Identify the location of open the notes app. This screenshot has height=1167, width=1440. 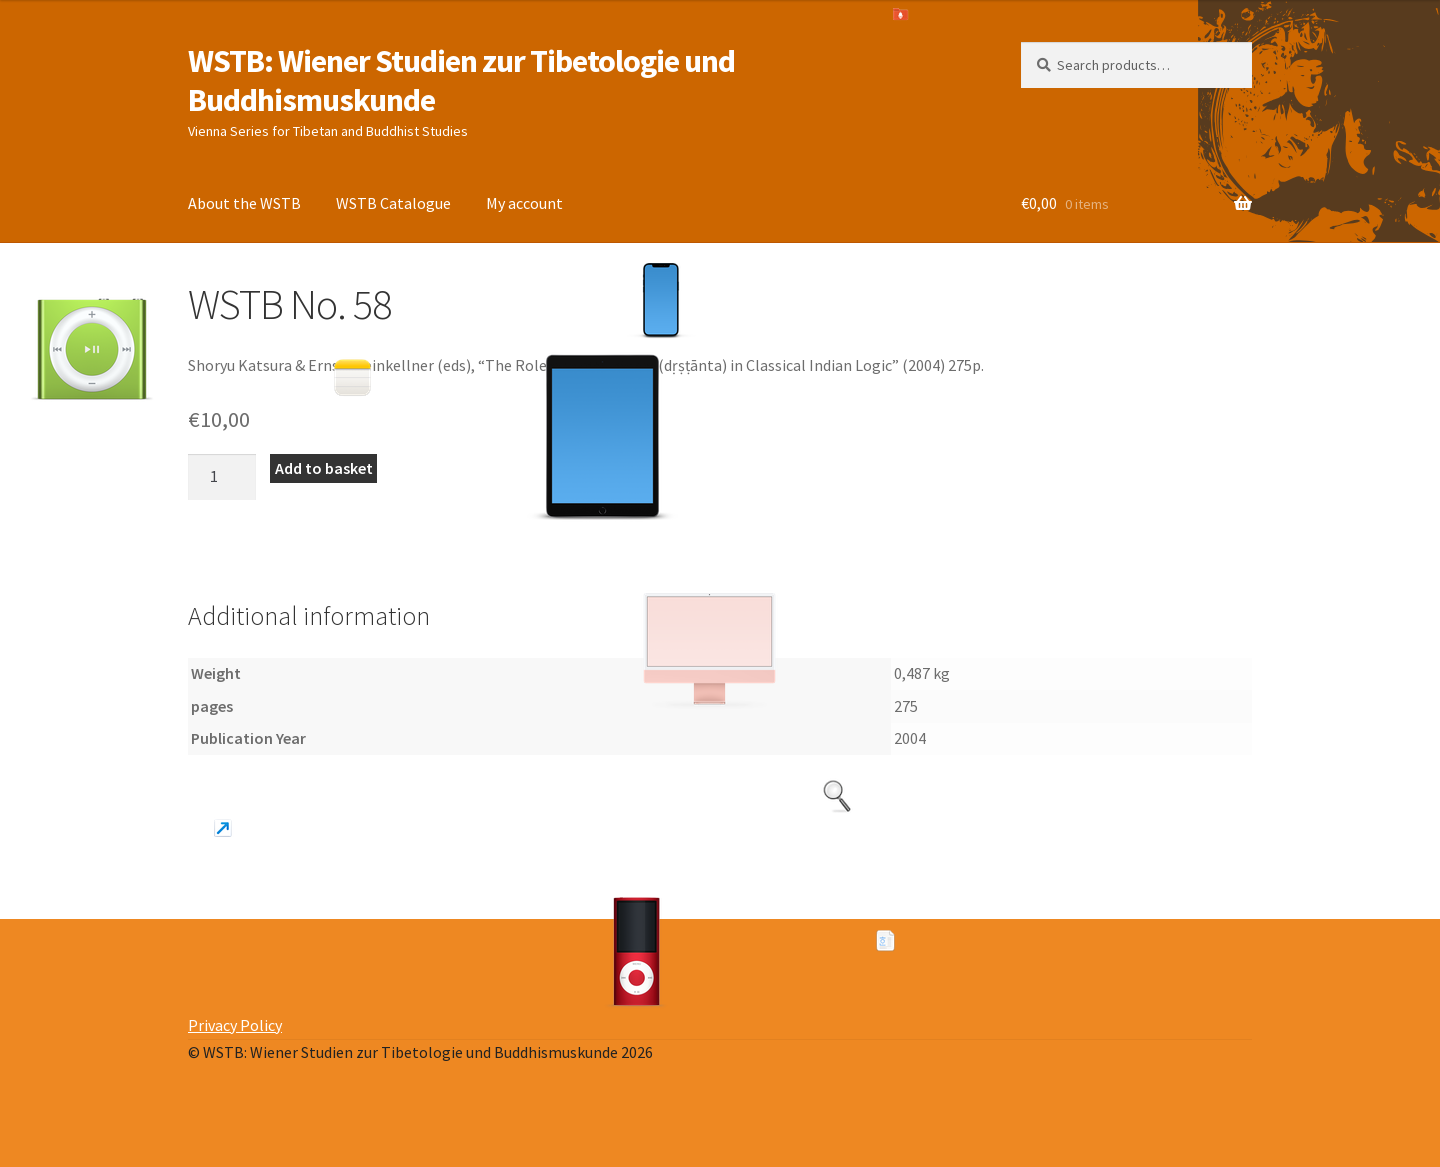
(352, 377).